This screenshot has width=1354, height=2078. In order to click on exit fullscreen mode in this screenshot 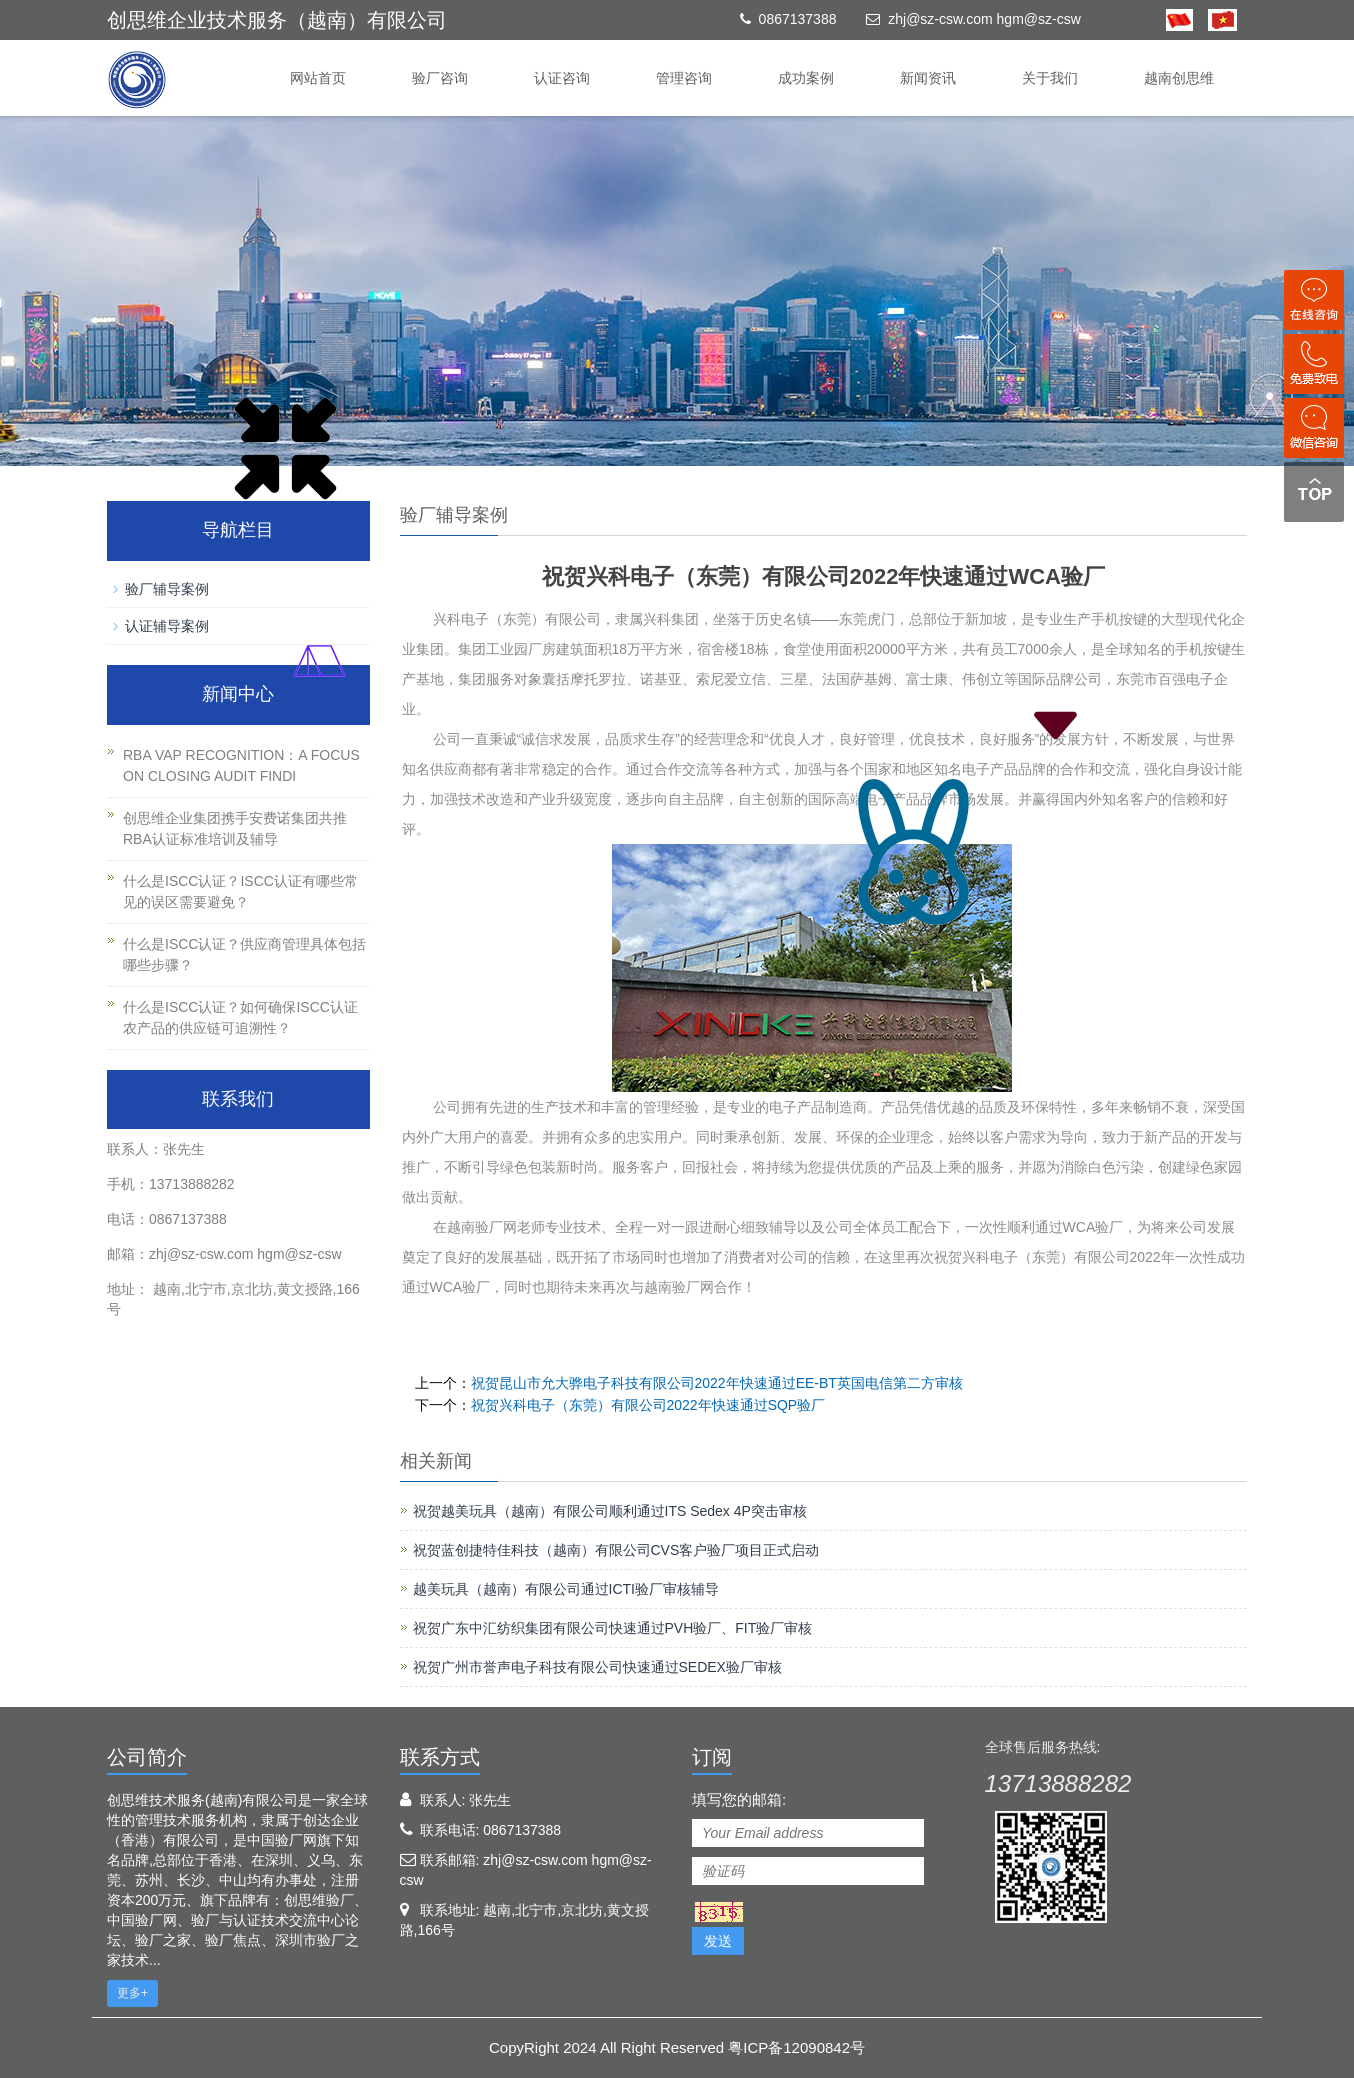, I will do `click(285, 448)`.